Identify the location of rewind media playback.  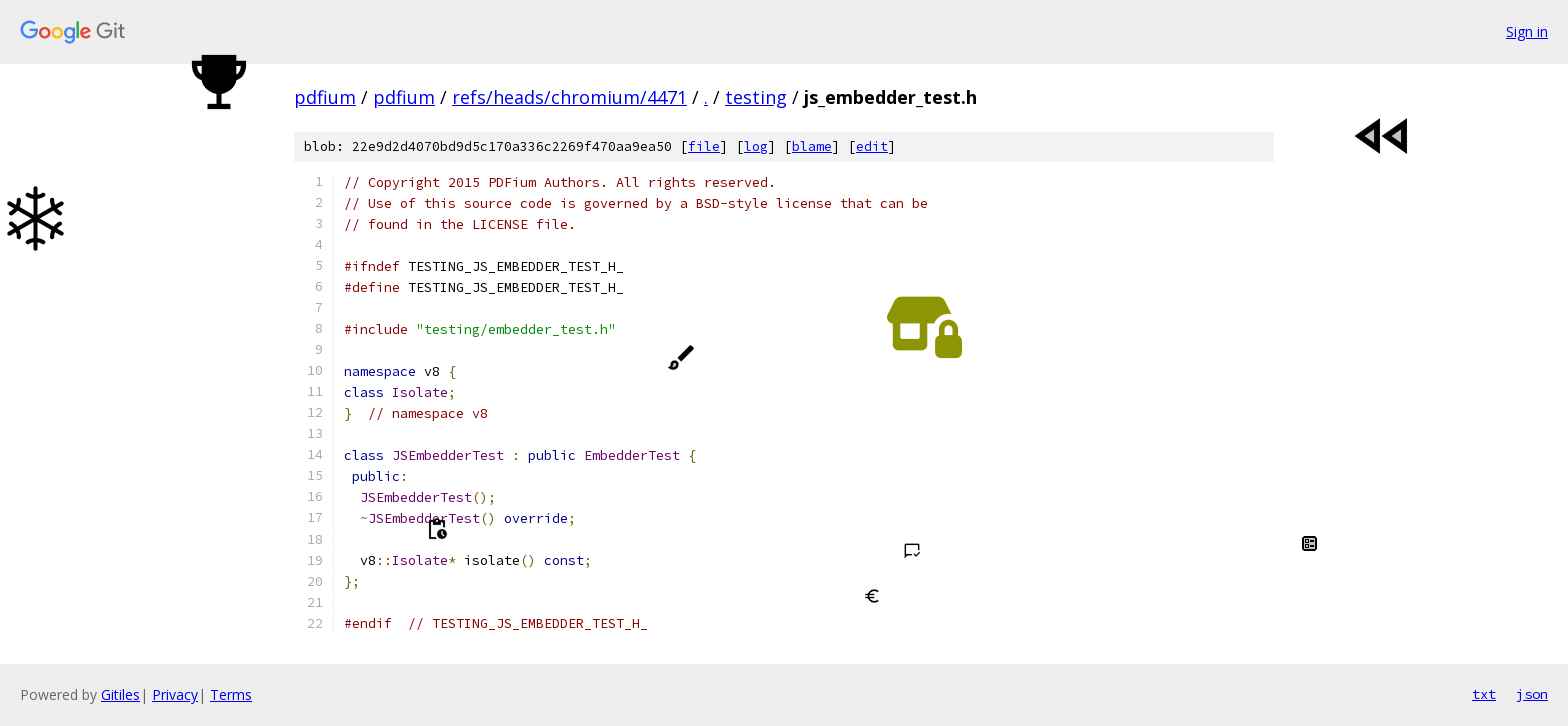
(1383, 136).